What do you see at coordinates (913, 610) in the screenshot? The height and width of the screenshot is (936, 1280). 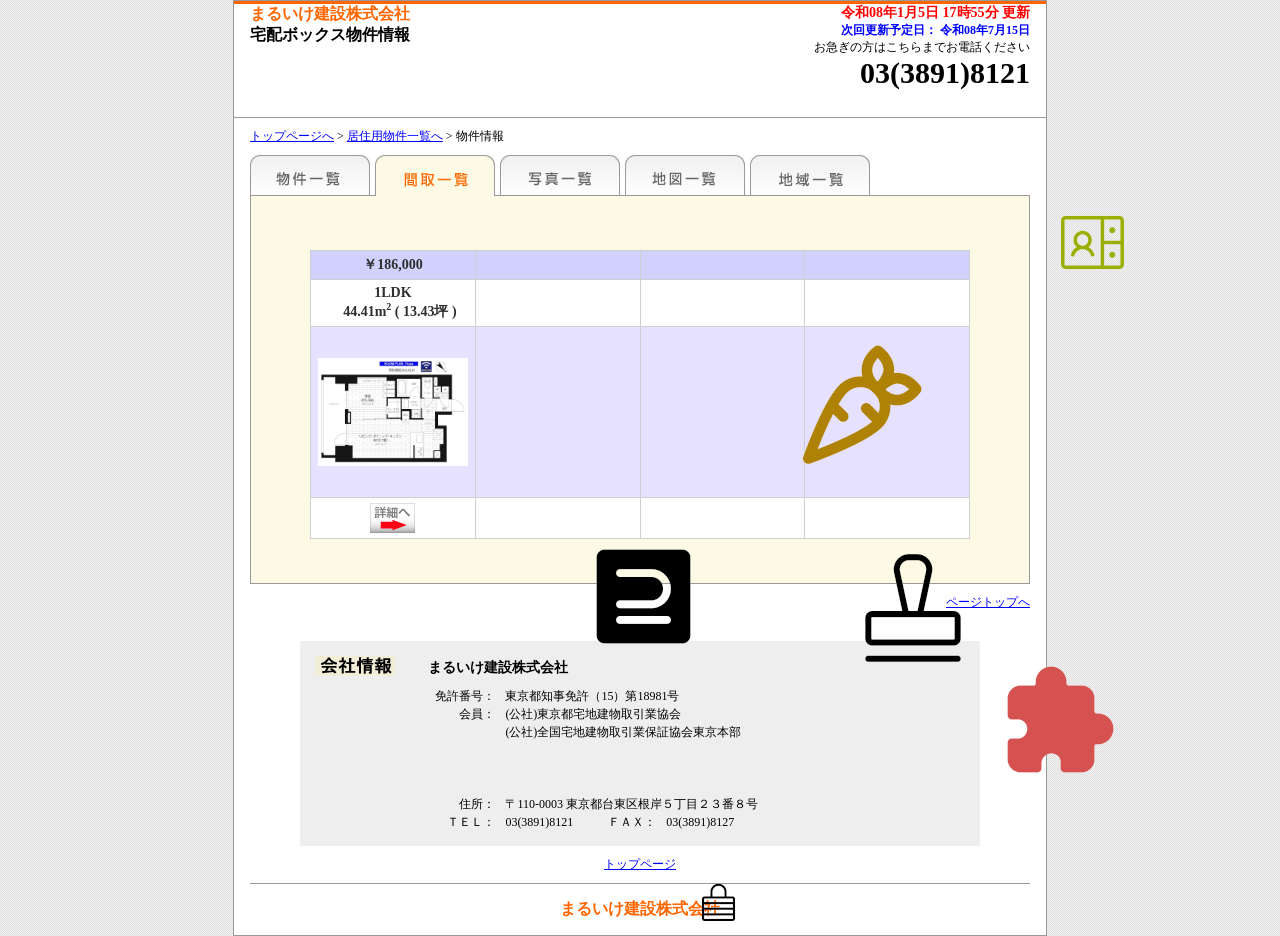 I see `apply a stamp or seal to a document` at bounding box center [913, 610].